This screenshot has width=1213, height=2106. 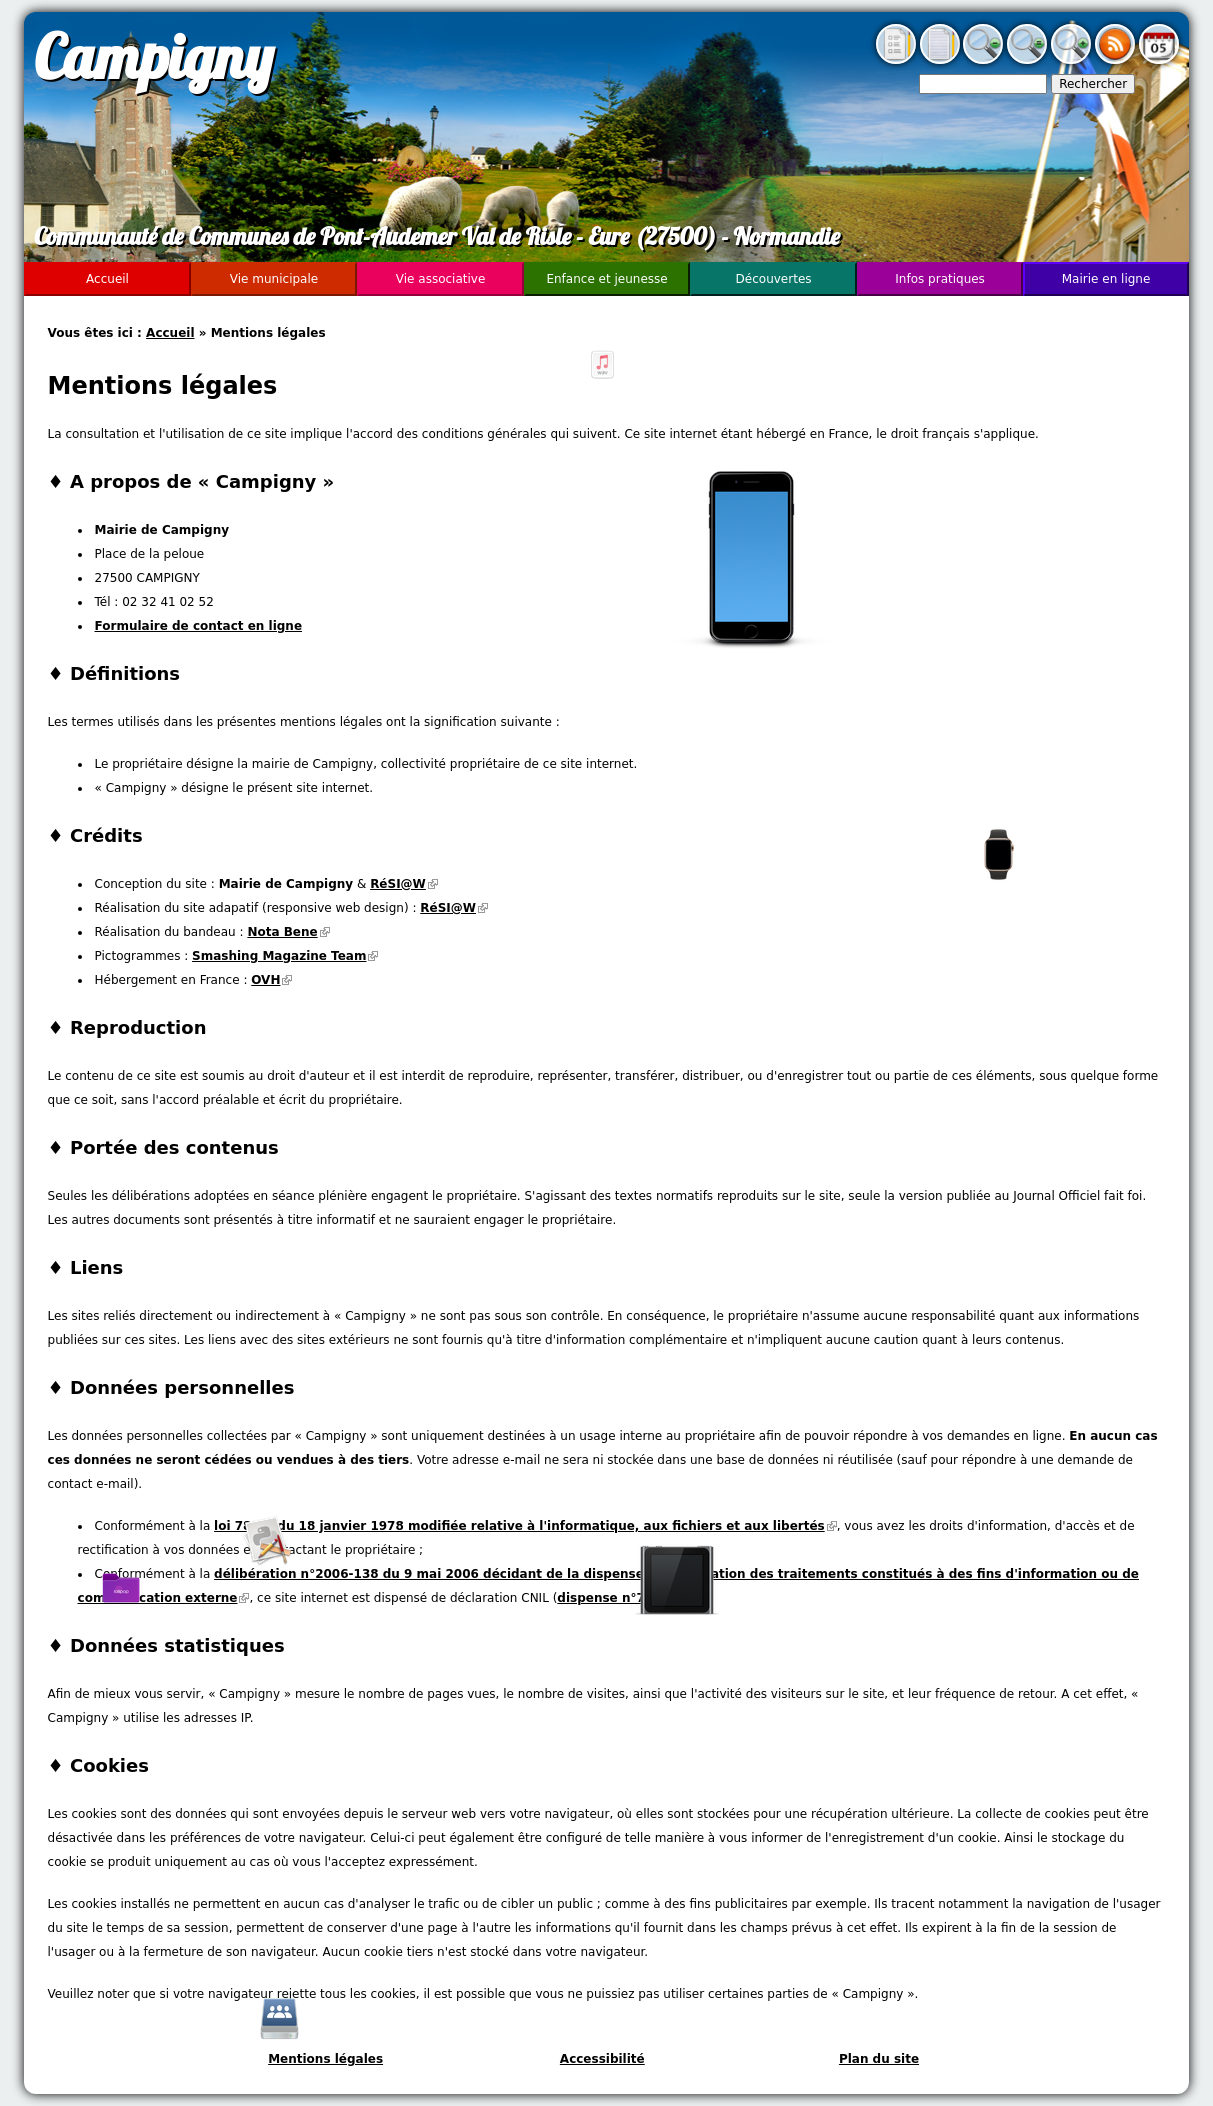 What do you see at coordinates (602, 364) in the screenshot?
I see `a wav audio file` at bounding box center [602, 364].